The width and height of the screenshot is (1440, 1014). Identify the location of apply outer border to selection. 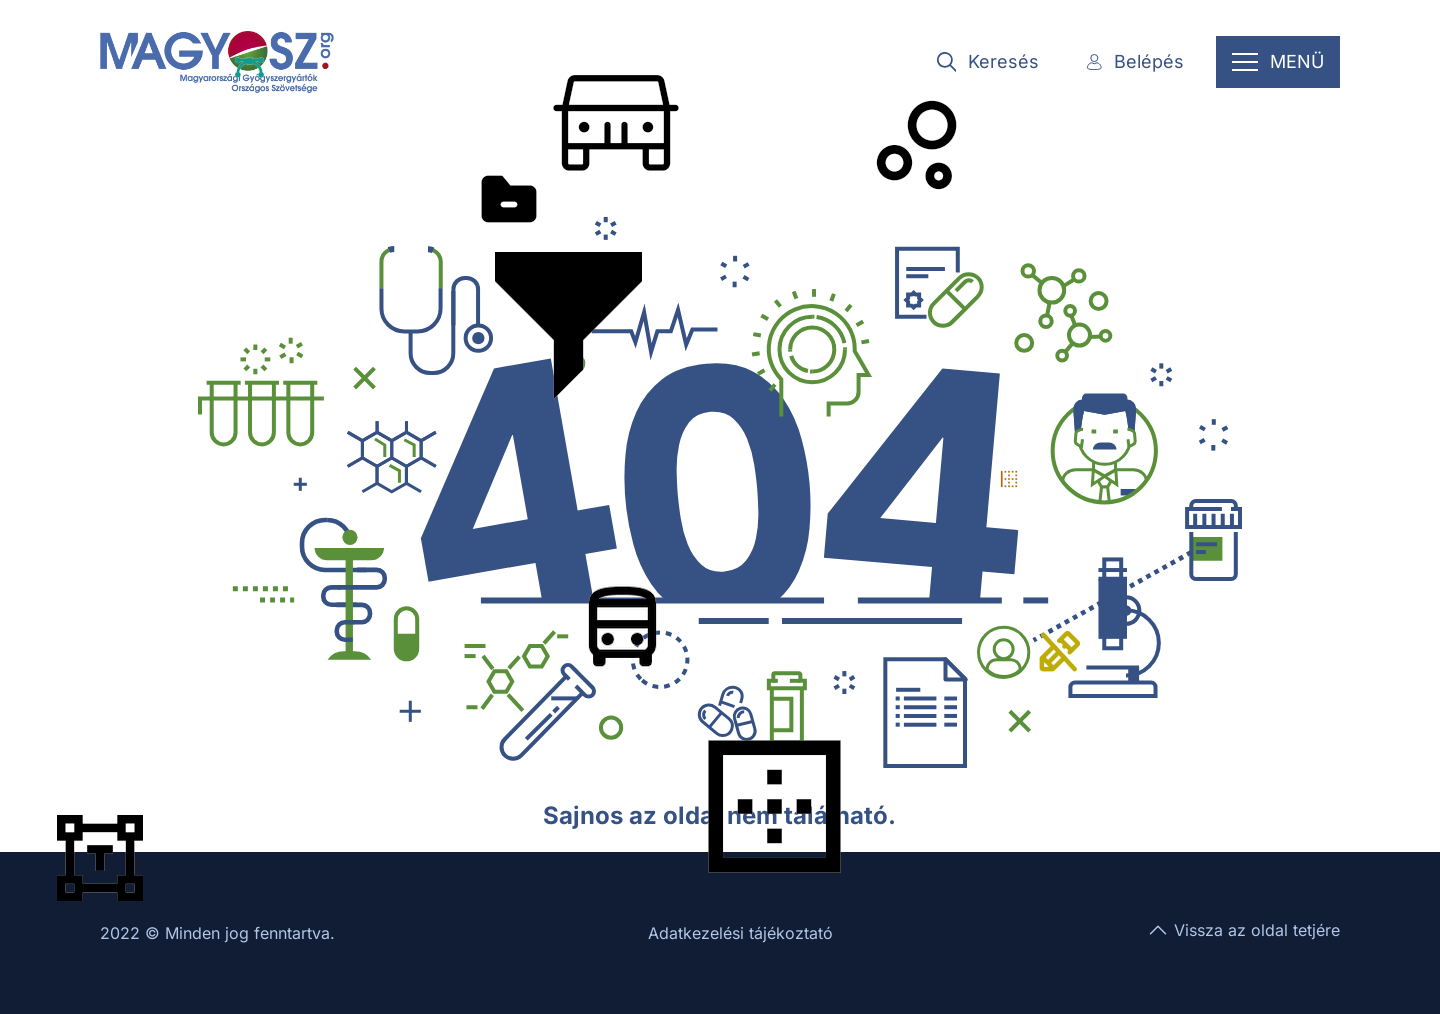
(774, 806).